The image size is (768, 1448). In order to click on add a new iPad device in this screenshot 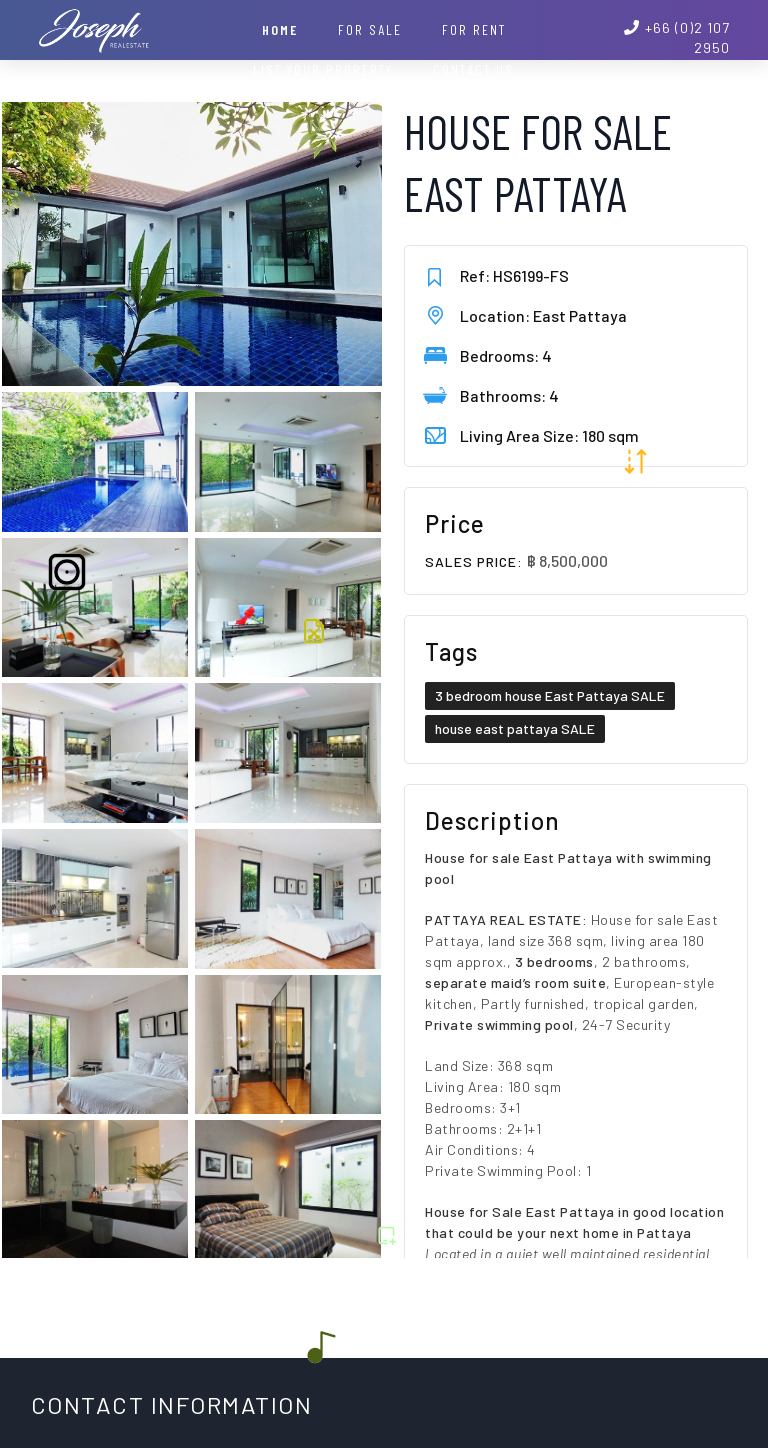, I will do `click(386, 1235)`.